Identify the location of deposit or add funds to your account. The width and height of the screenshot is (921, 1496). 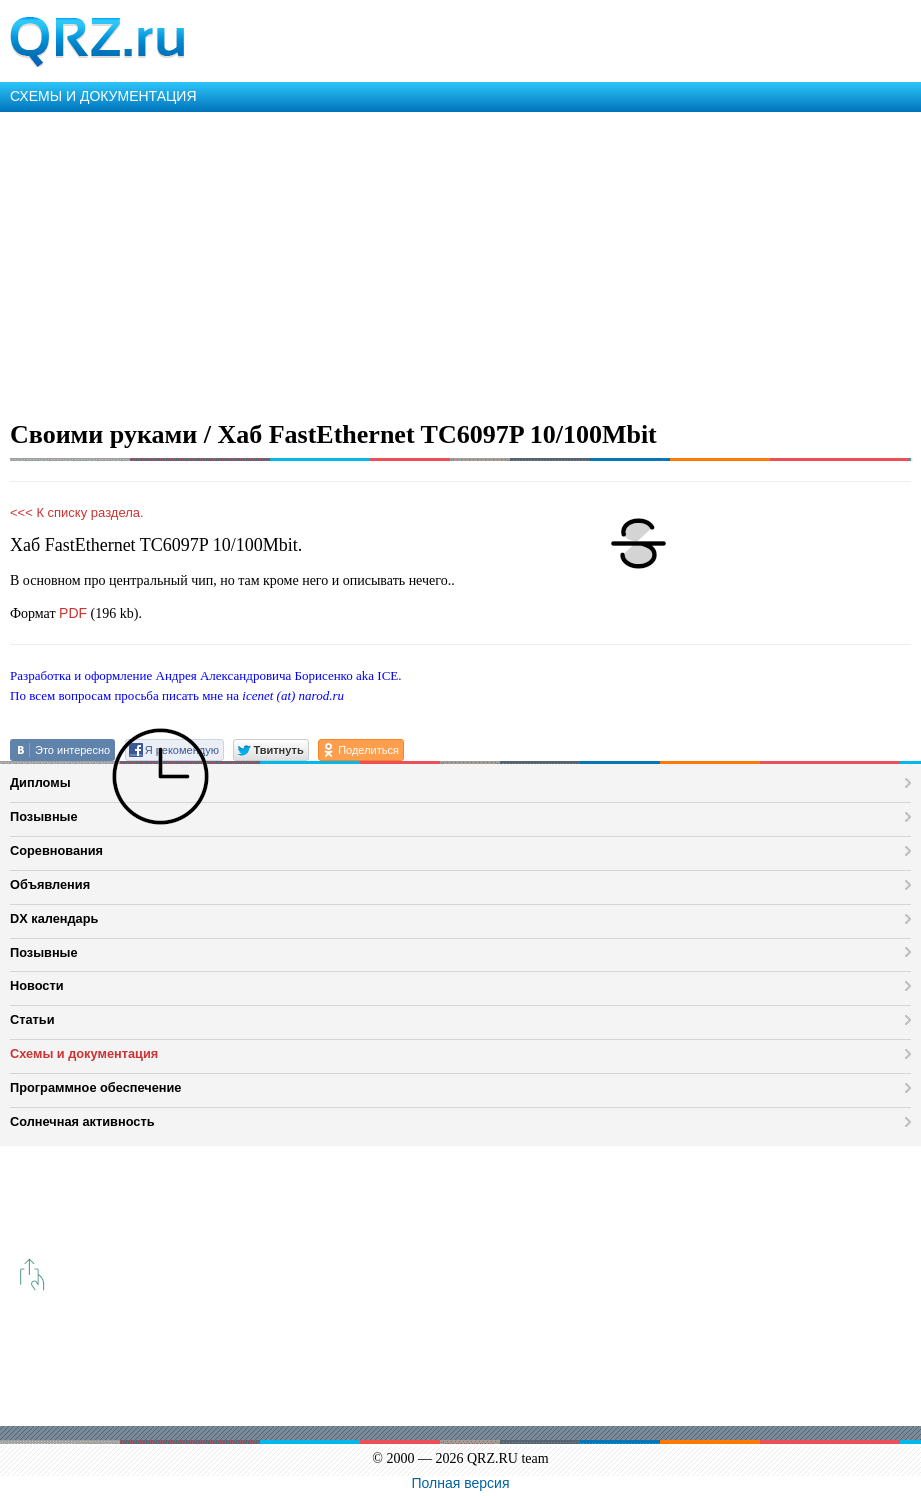
(30, 1274).